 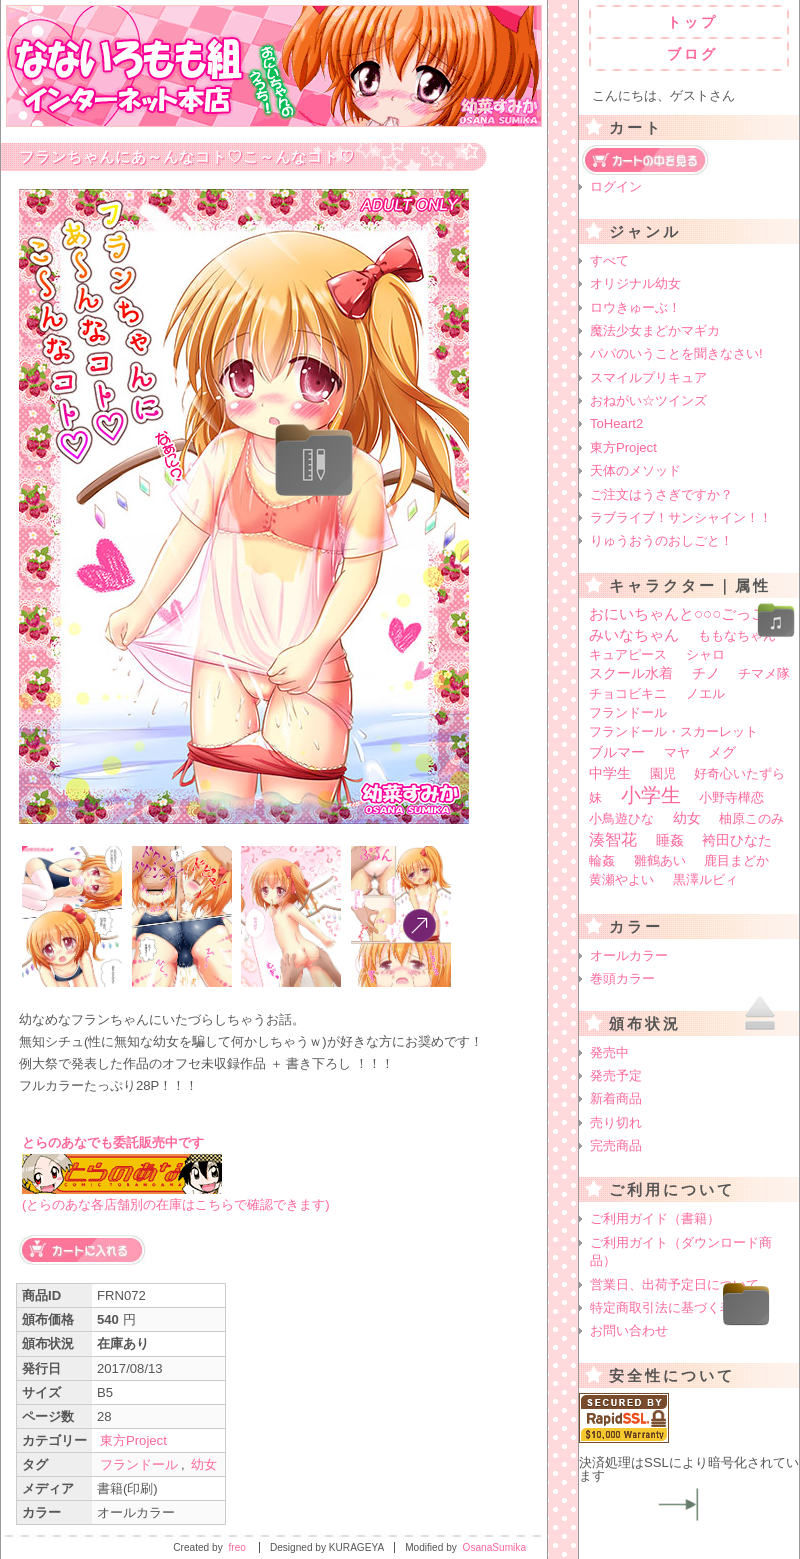 What do you see at coordinates (776, 620) in the screenshot?
I see `open your music folder` at bounding box center [776, 620].